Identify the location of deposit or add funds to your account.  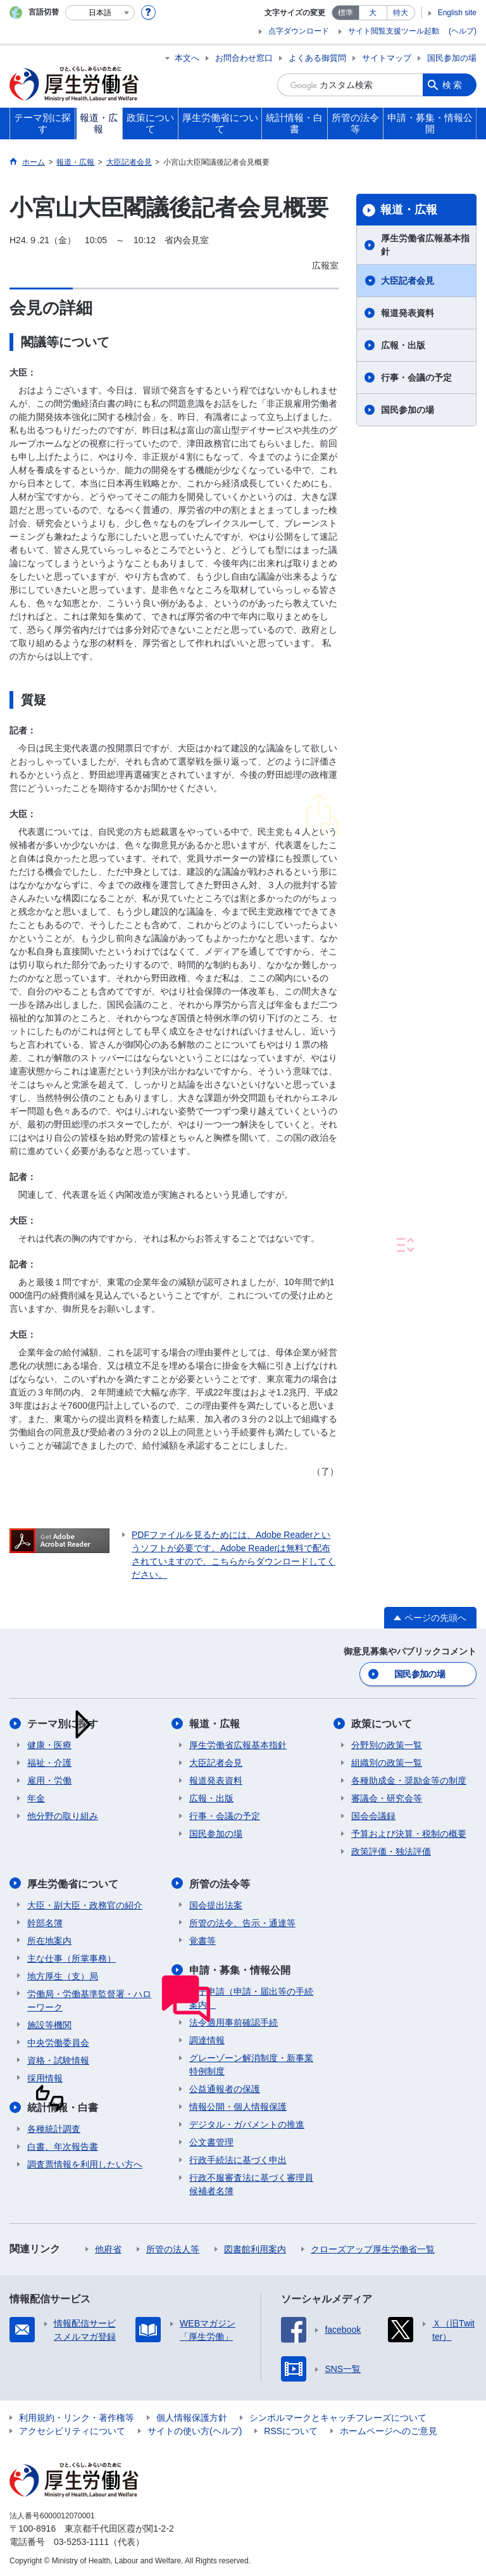
(320, 814).